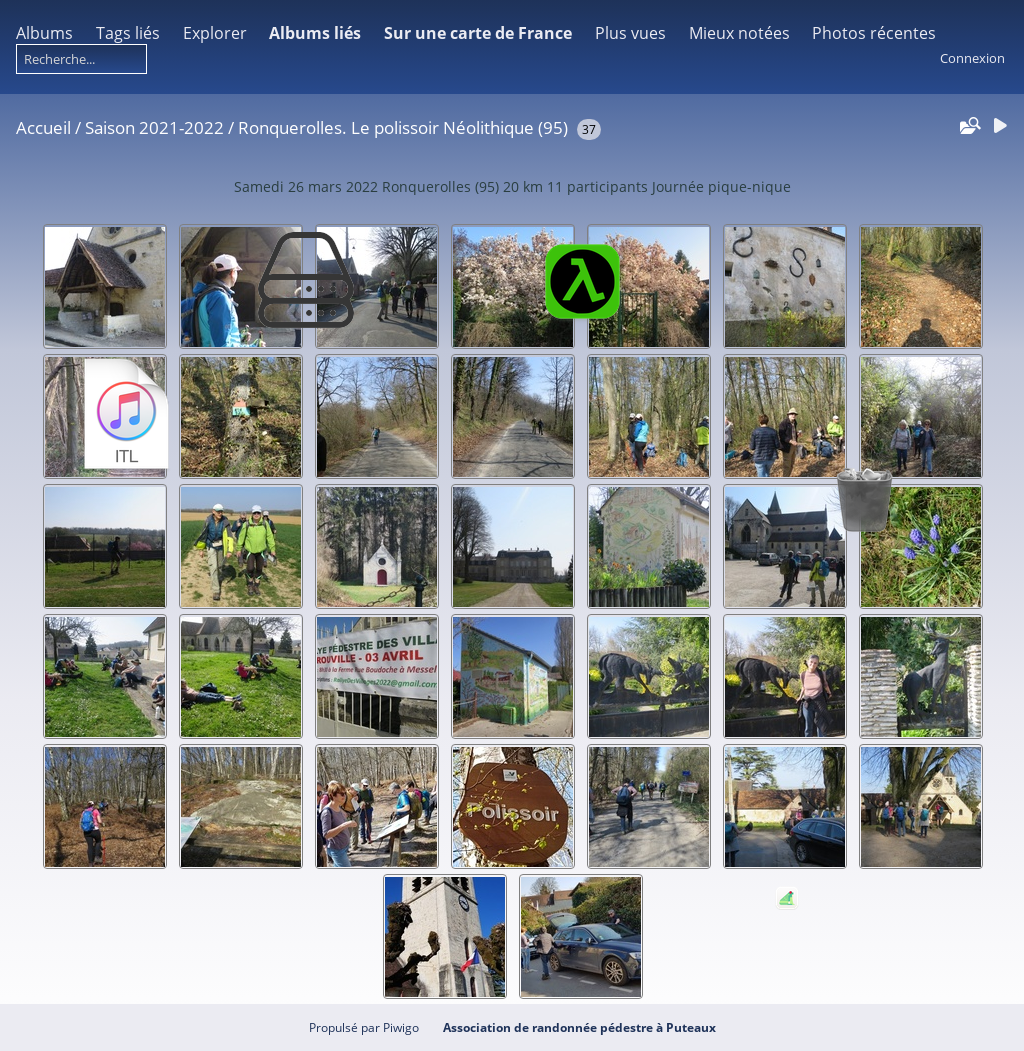 The height and width of the screenshot is (1051, 1024). I want to click on access connected storage drives, so click(306, 280).